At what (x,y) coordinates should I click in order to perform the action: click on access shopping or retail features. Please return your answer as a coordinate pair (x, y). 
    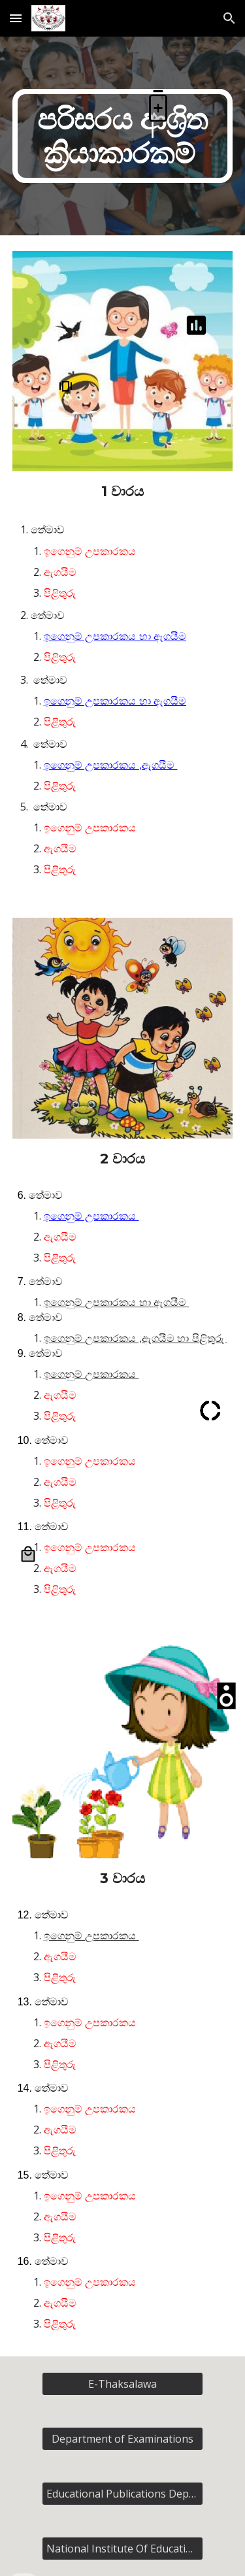
    Looking at the image, I should click on (28, 1554).